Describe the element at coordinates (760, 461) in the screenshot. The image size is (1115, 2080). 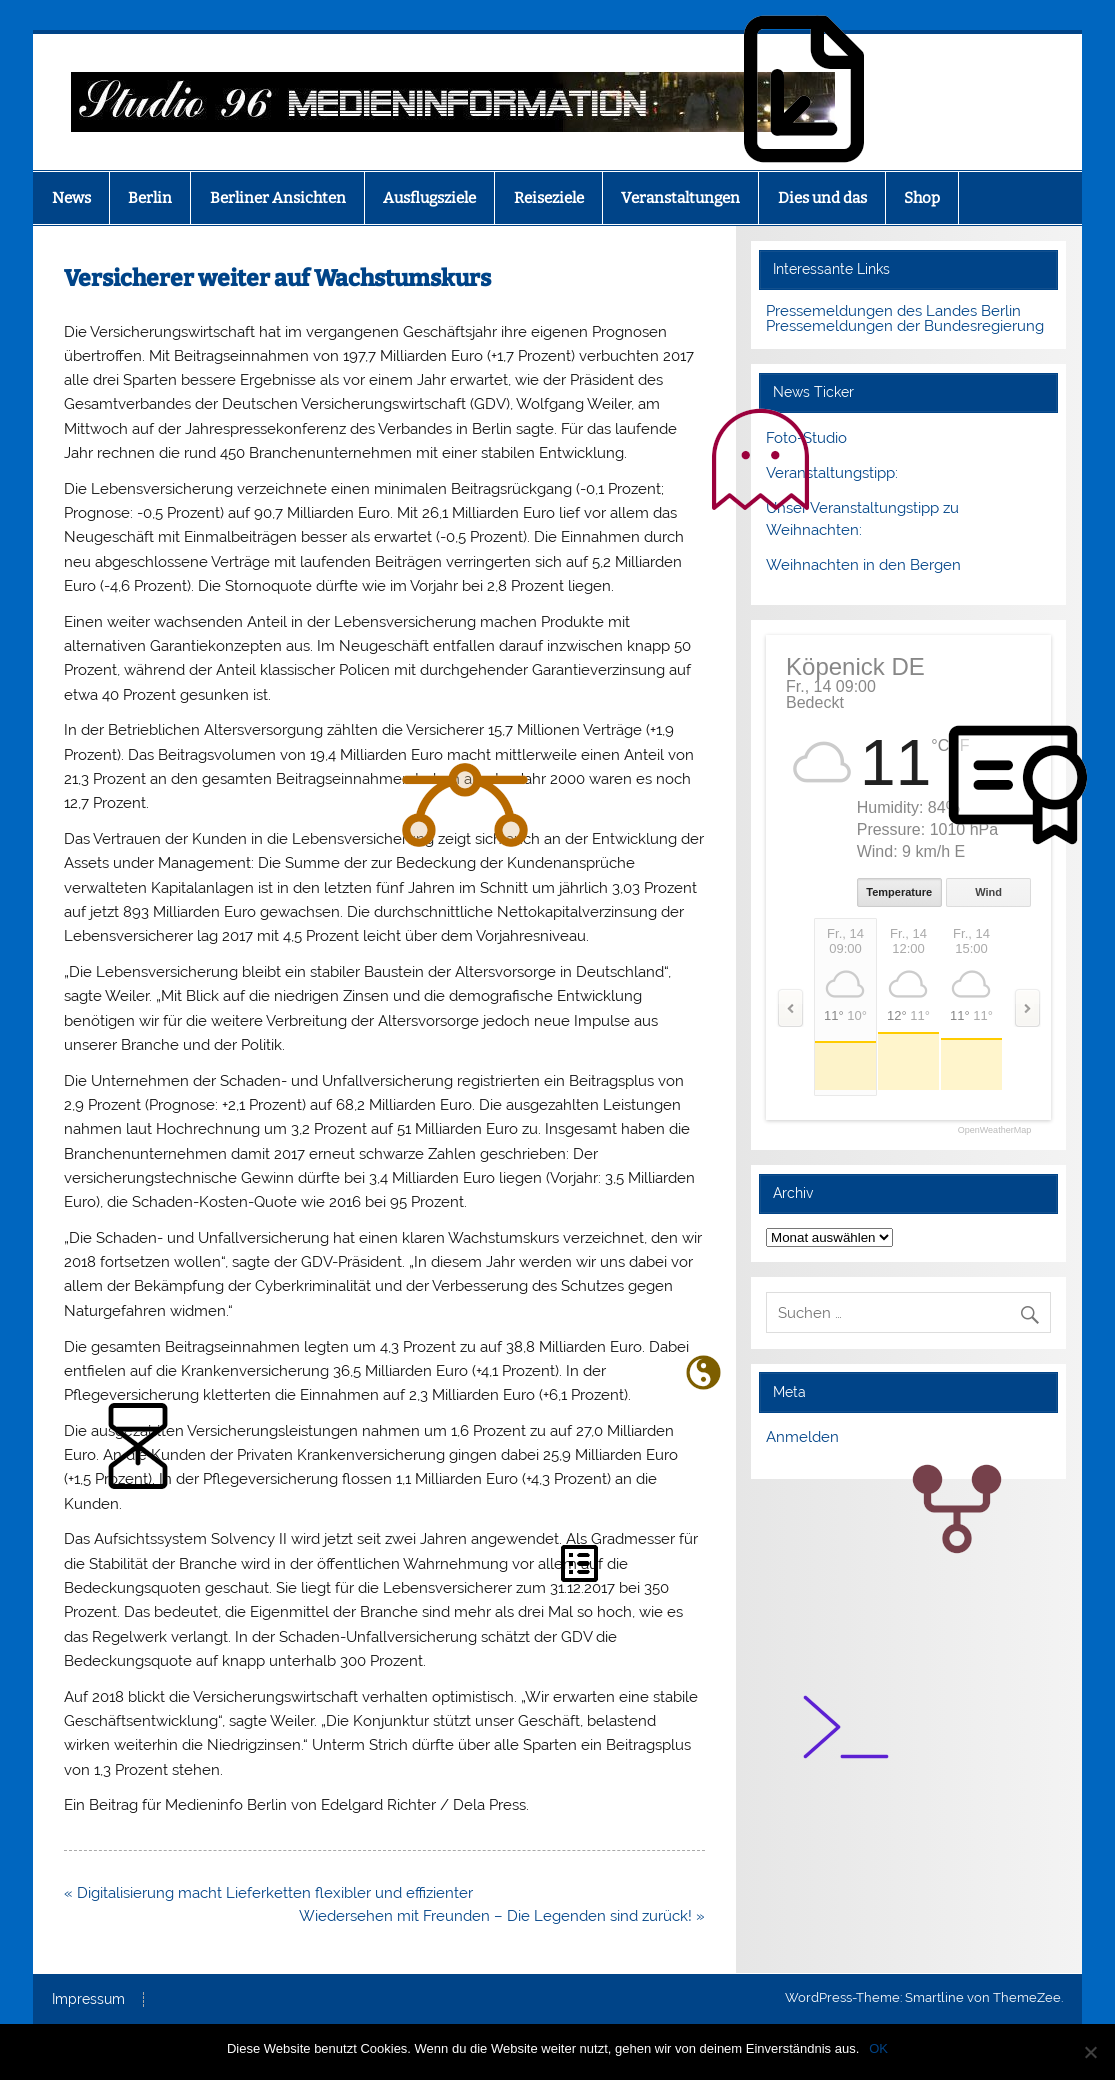
I see `toggle ghost mode or invisible status` at that location.